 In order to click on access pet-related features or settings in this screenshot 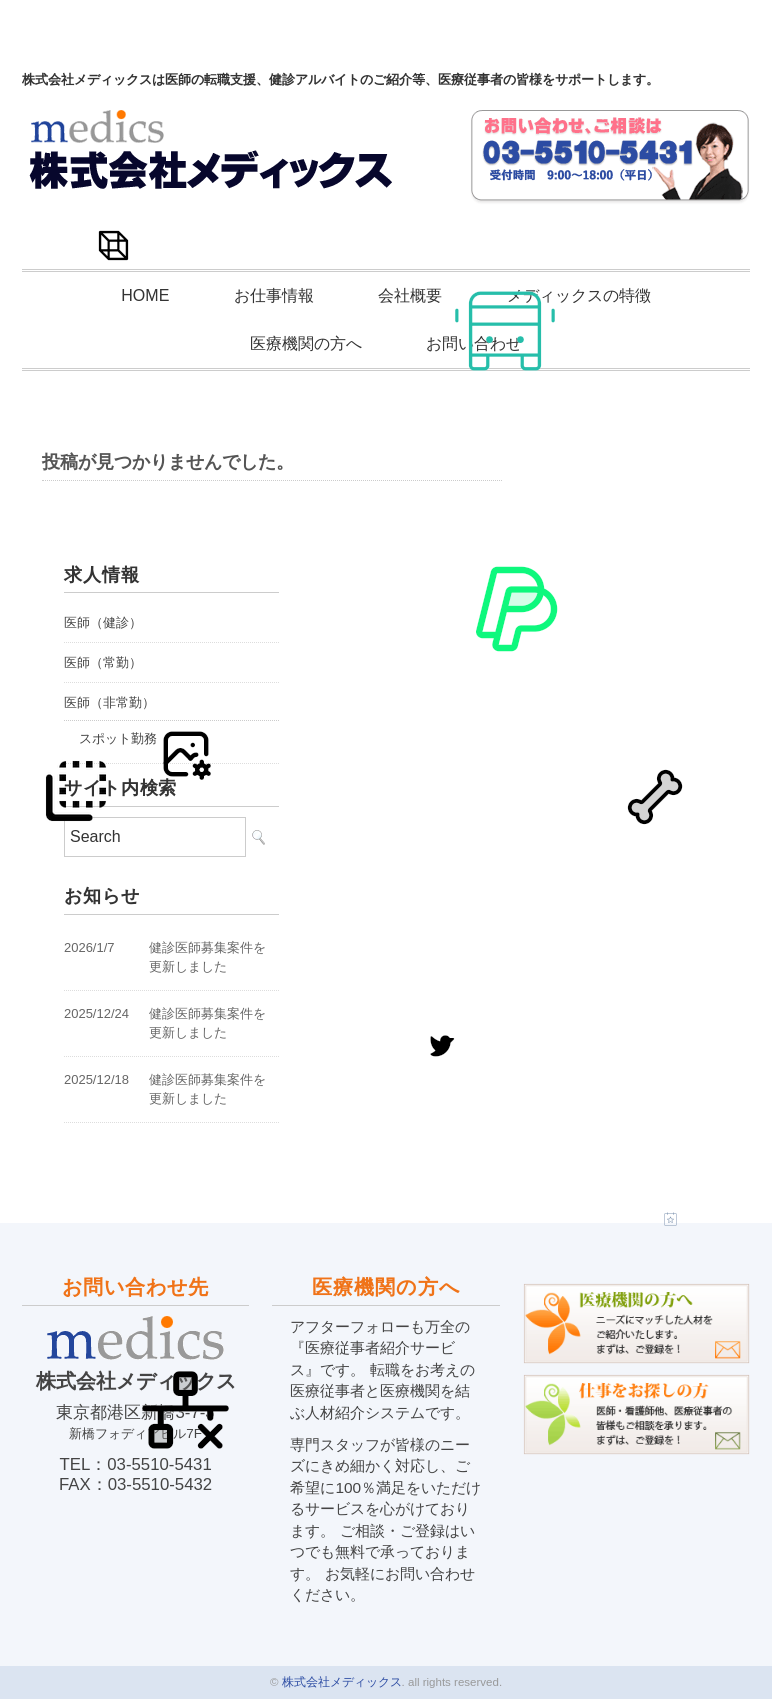, I will do `click(655, 797)`.